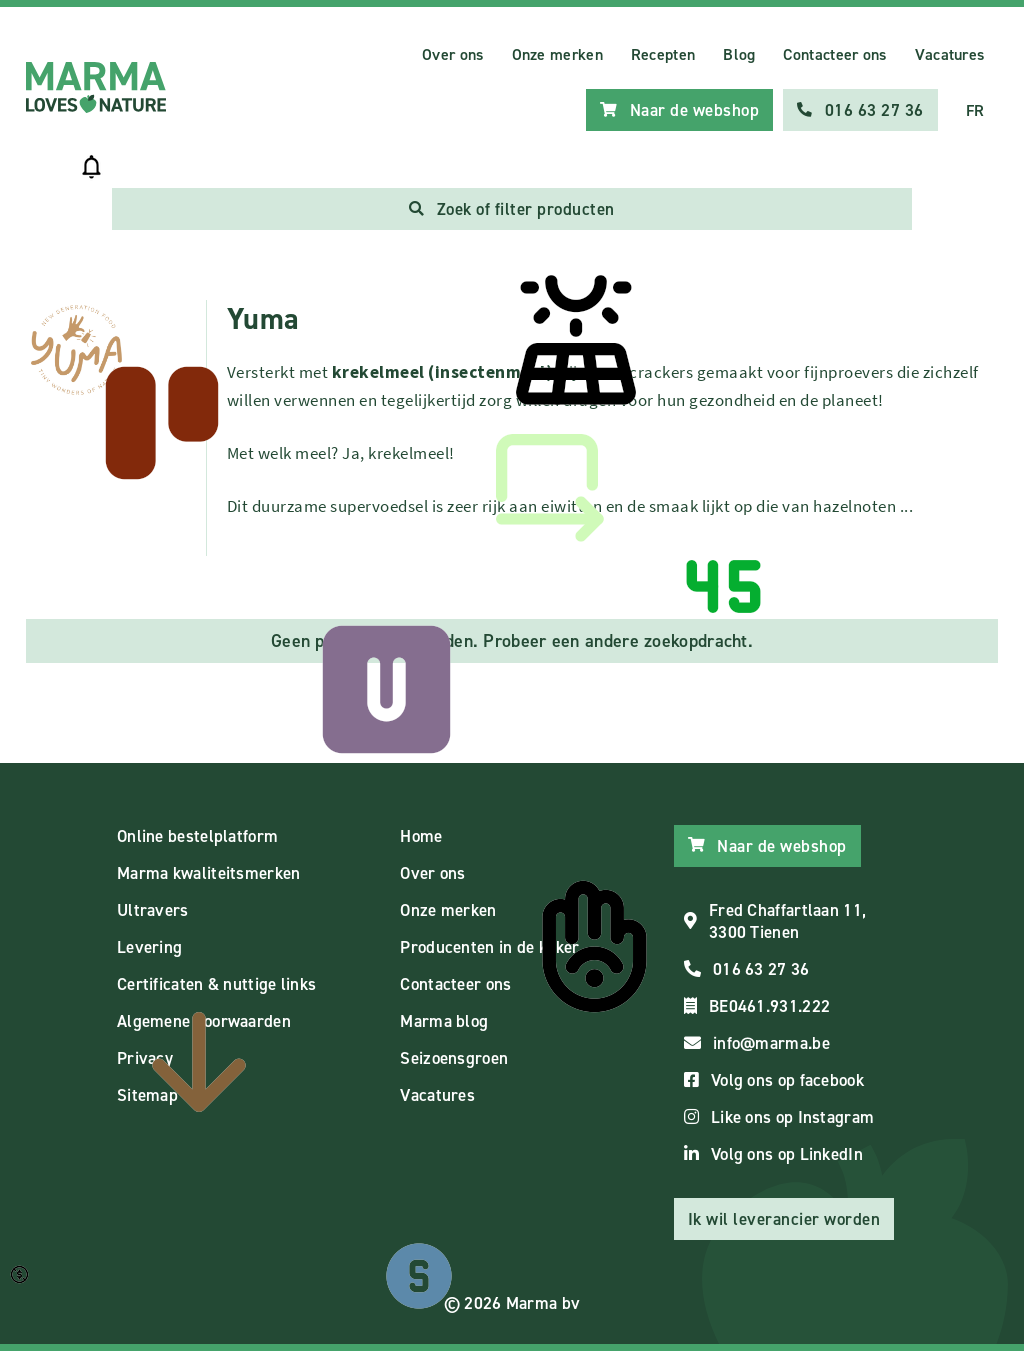 The image size is (1024, 1351). What do you see at coordinates (547, 485) in the screenshot?
I see `auto-fit content to the right edge` at bounding box center [547, 485].